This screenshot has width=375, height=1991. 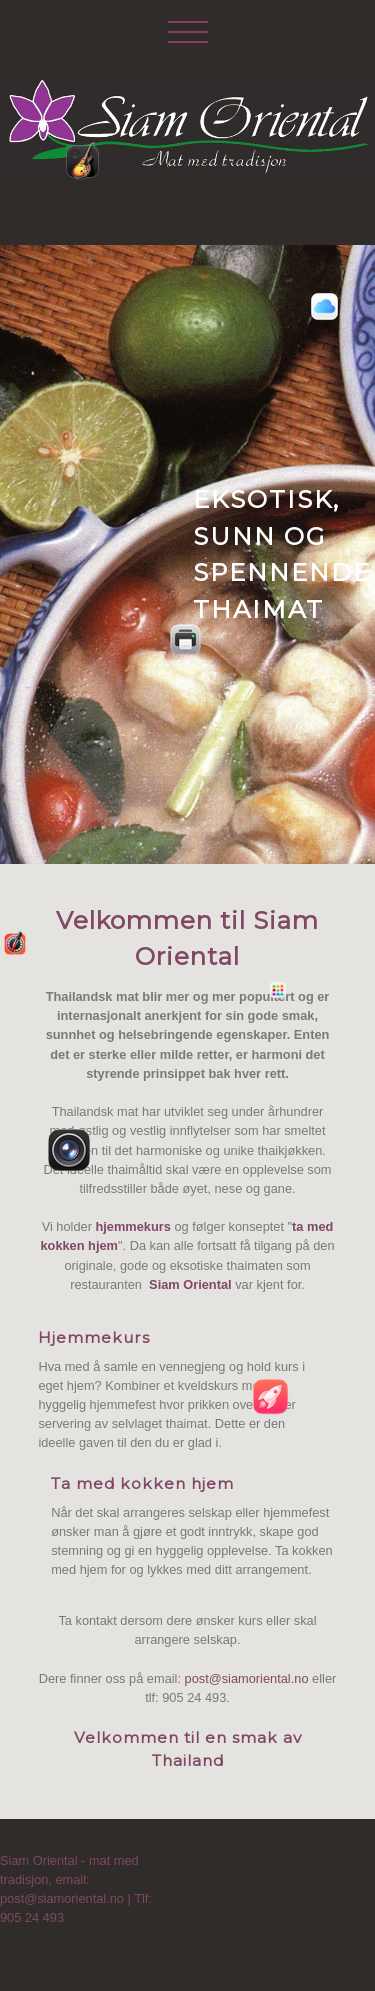 I want to click on open Digital Color Meter app, so click(x=15, y=944).